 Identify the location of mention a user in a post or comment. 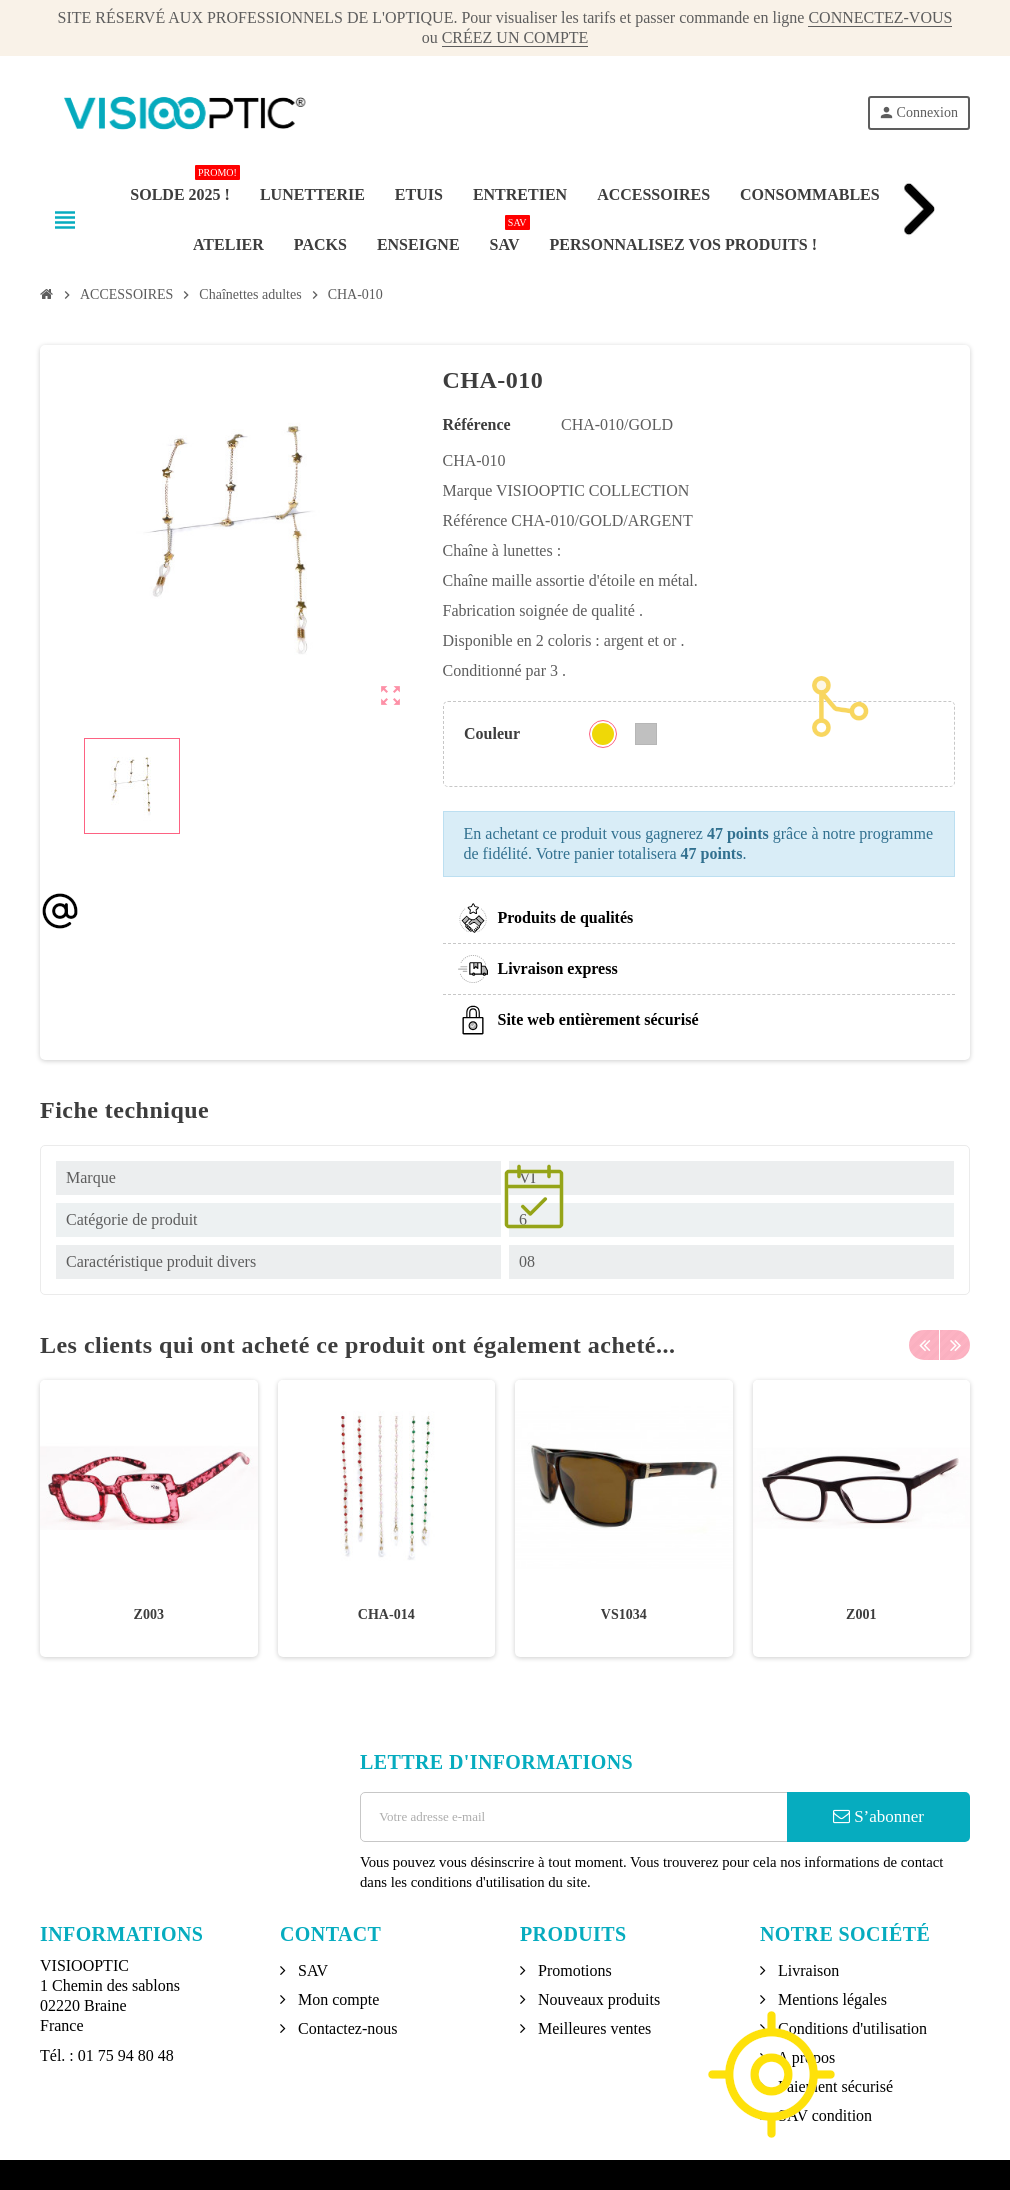
(60, 911).